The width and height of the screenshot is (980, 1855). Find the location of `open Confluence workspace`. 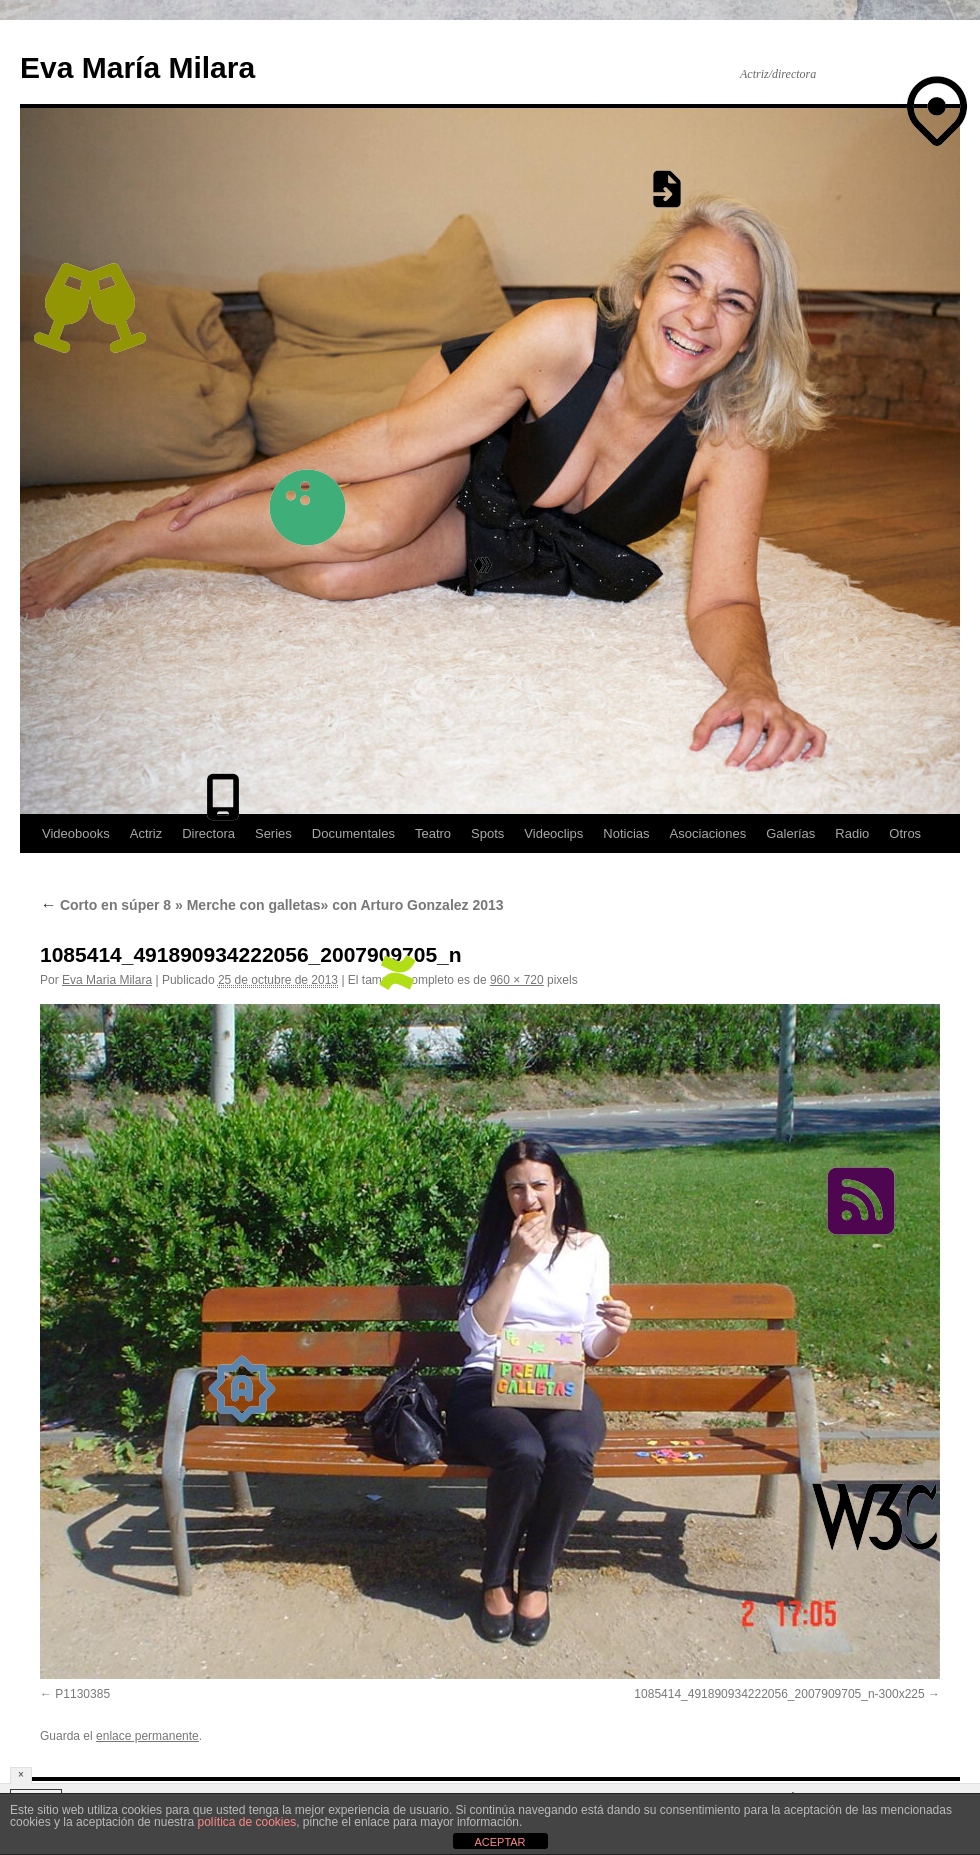

open Confluence workspace is located at coordinates (397, 972).